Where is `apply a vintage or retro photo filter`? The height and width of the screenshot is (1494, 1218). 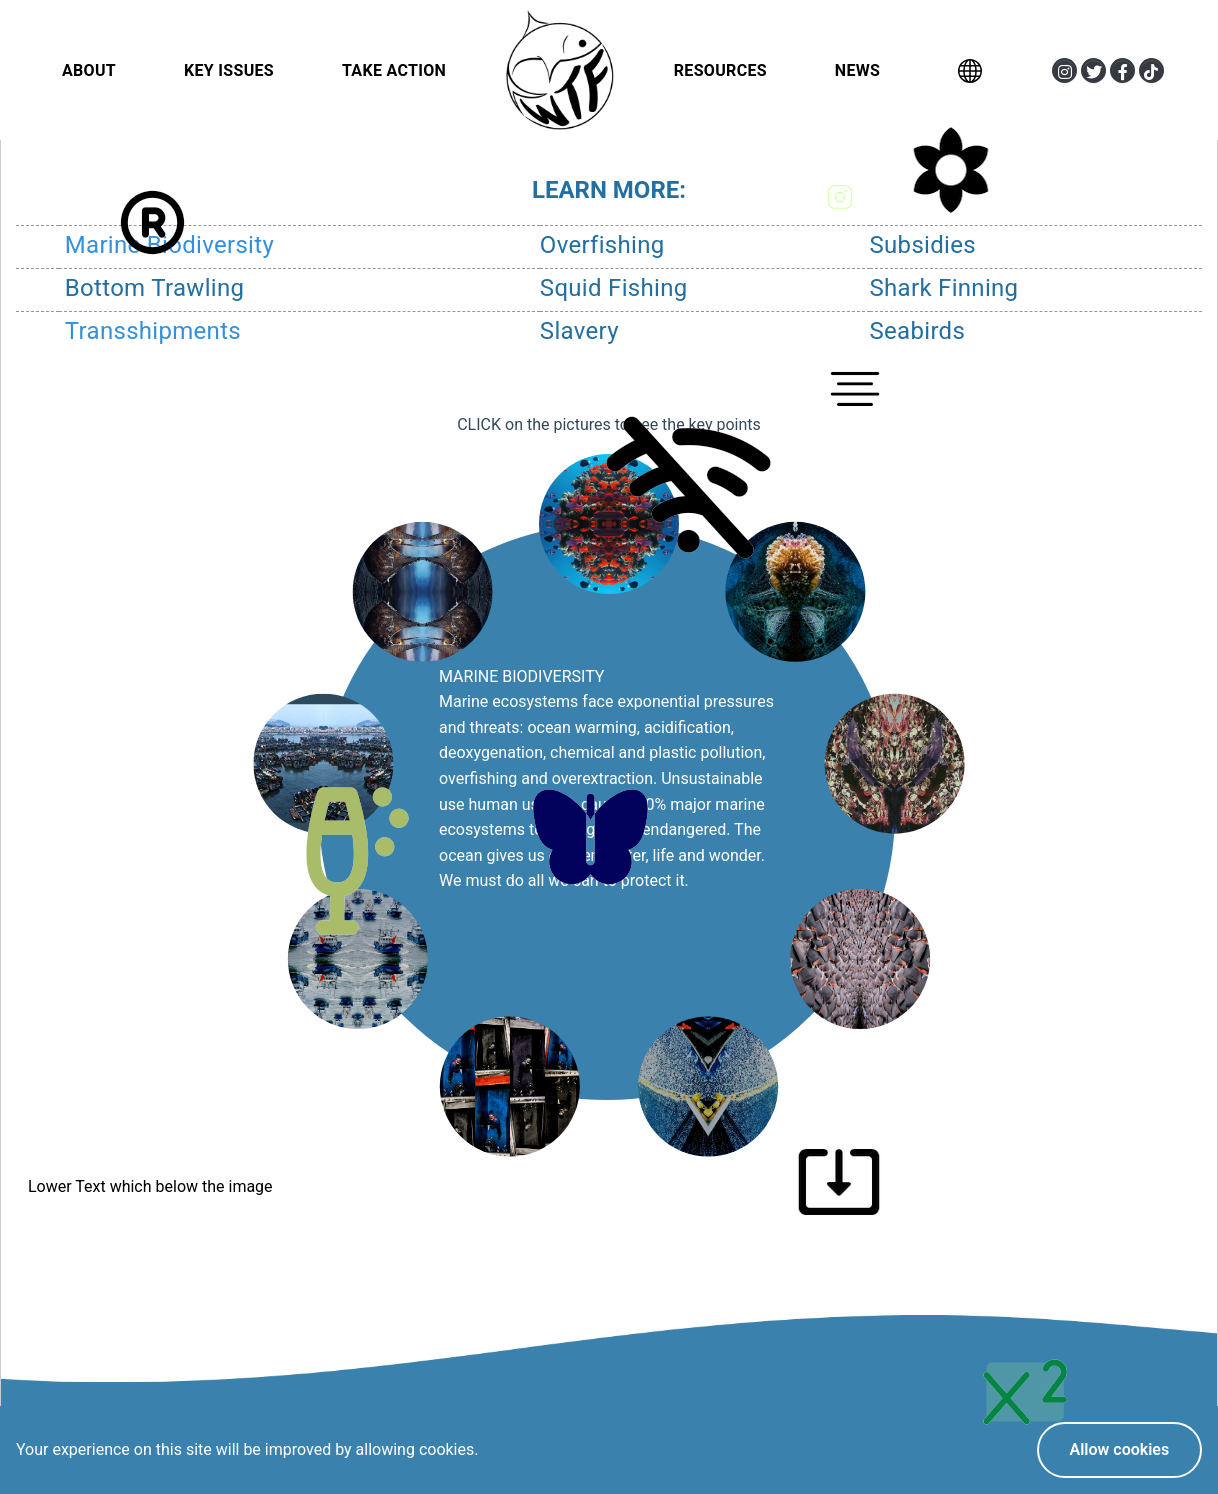
apply a vintage or retro photo filter is located at coordinates (951, 170).